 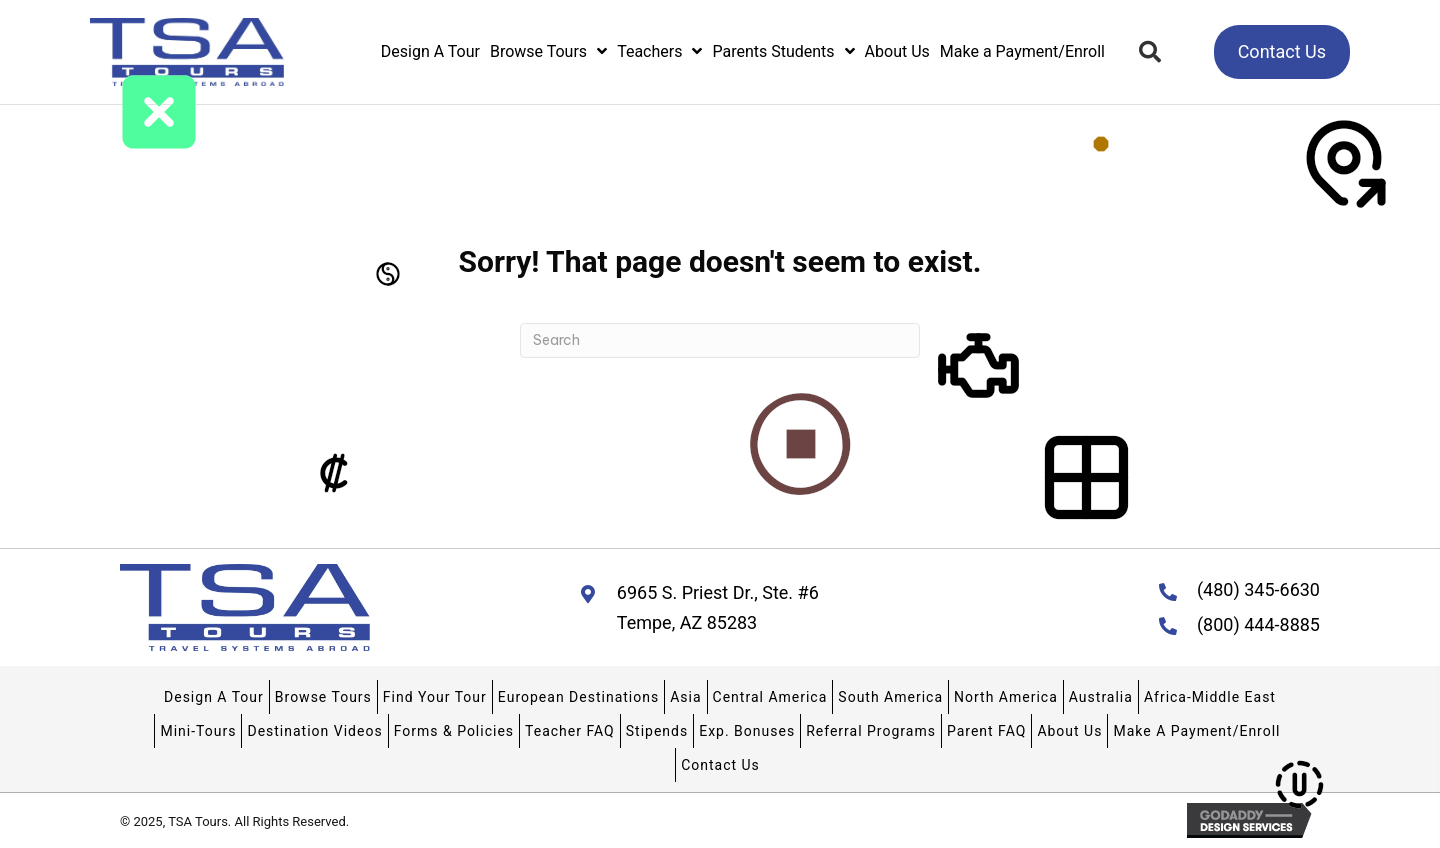 I want to click on indicates a stop or blocking action, so click(x=1101, y=144).